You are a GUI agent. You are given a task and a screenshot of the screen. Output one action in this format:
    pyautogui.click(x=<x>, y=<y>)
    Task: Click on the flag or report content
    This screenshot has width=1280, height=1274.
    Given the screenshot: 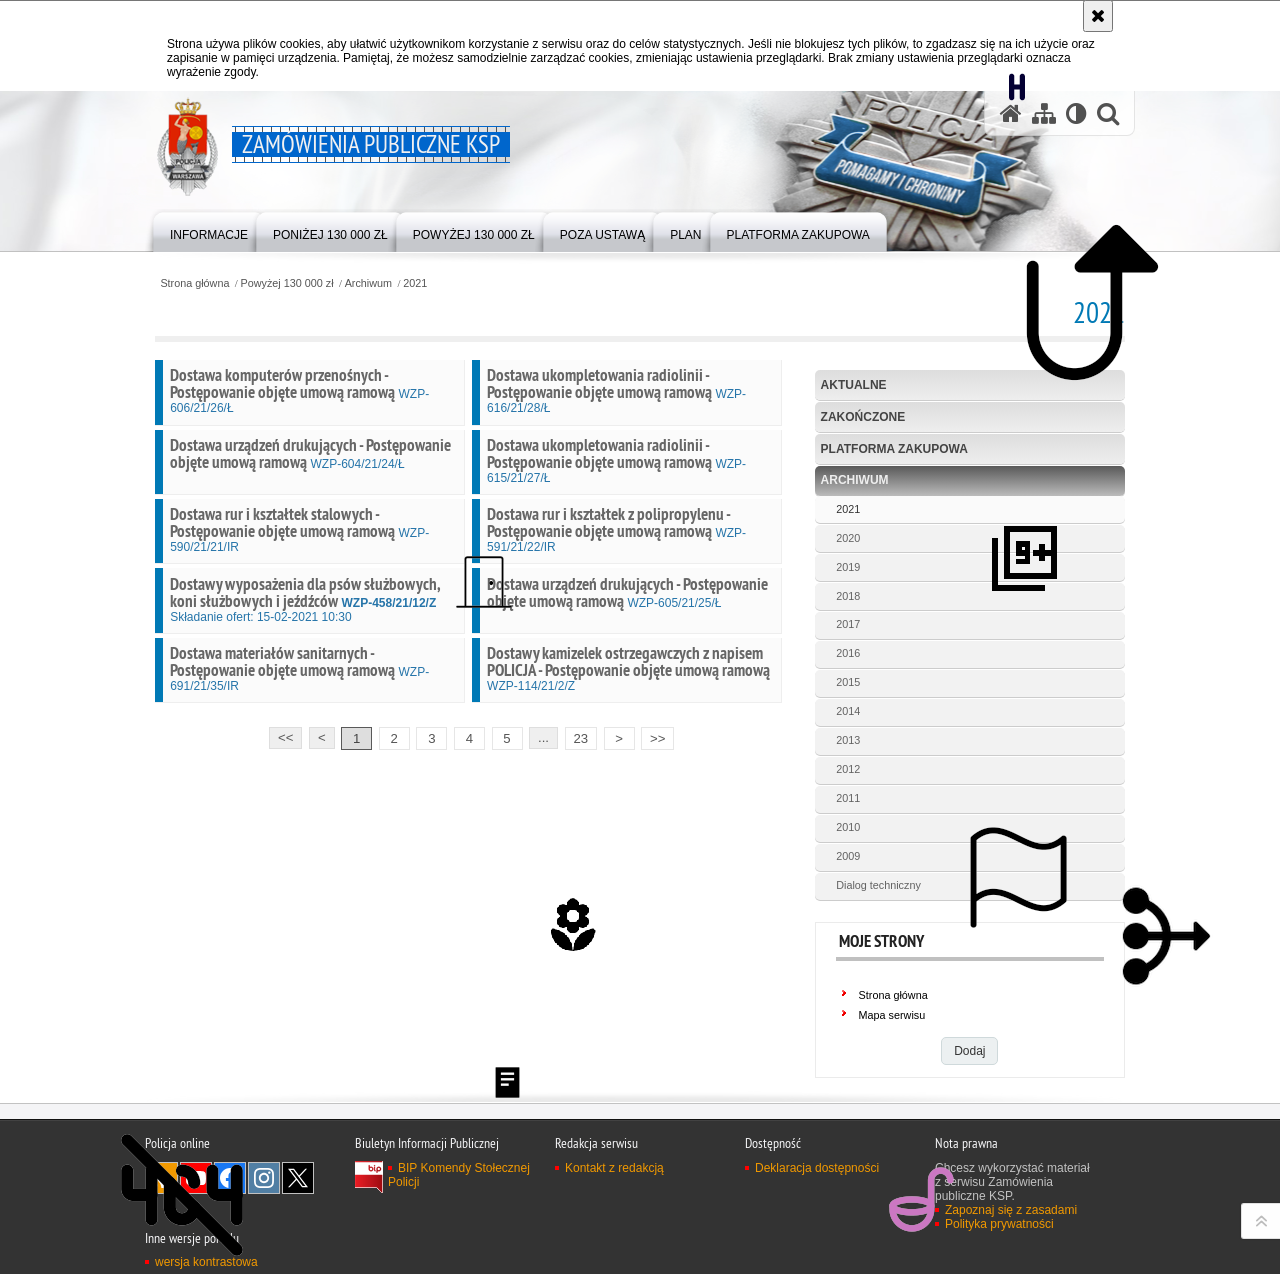 What is the action you would take?
    pyautogui.click(x=1014, y=875)
    